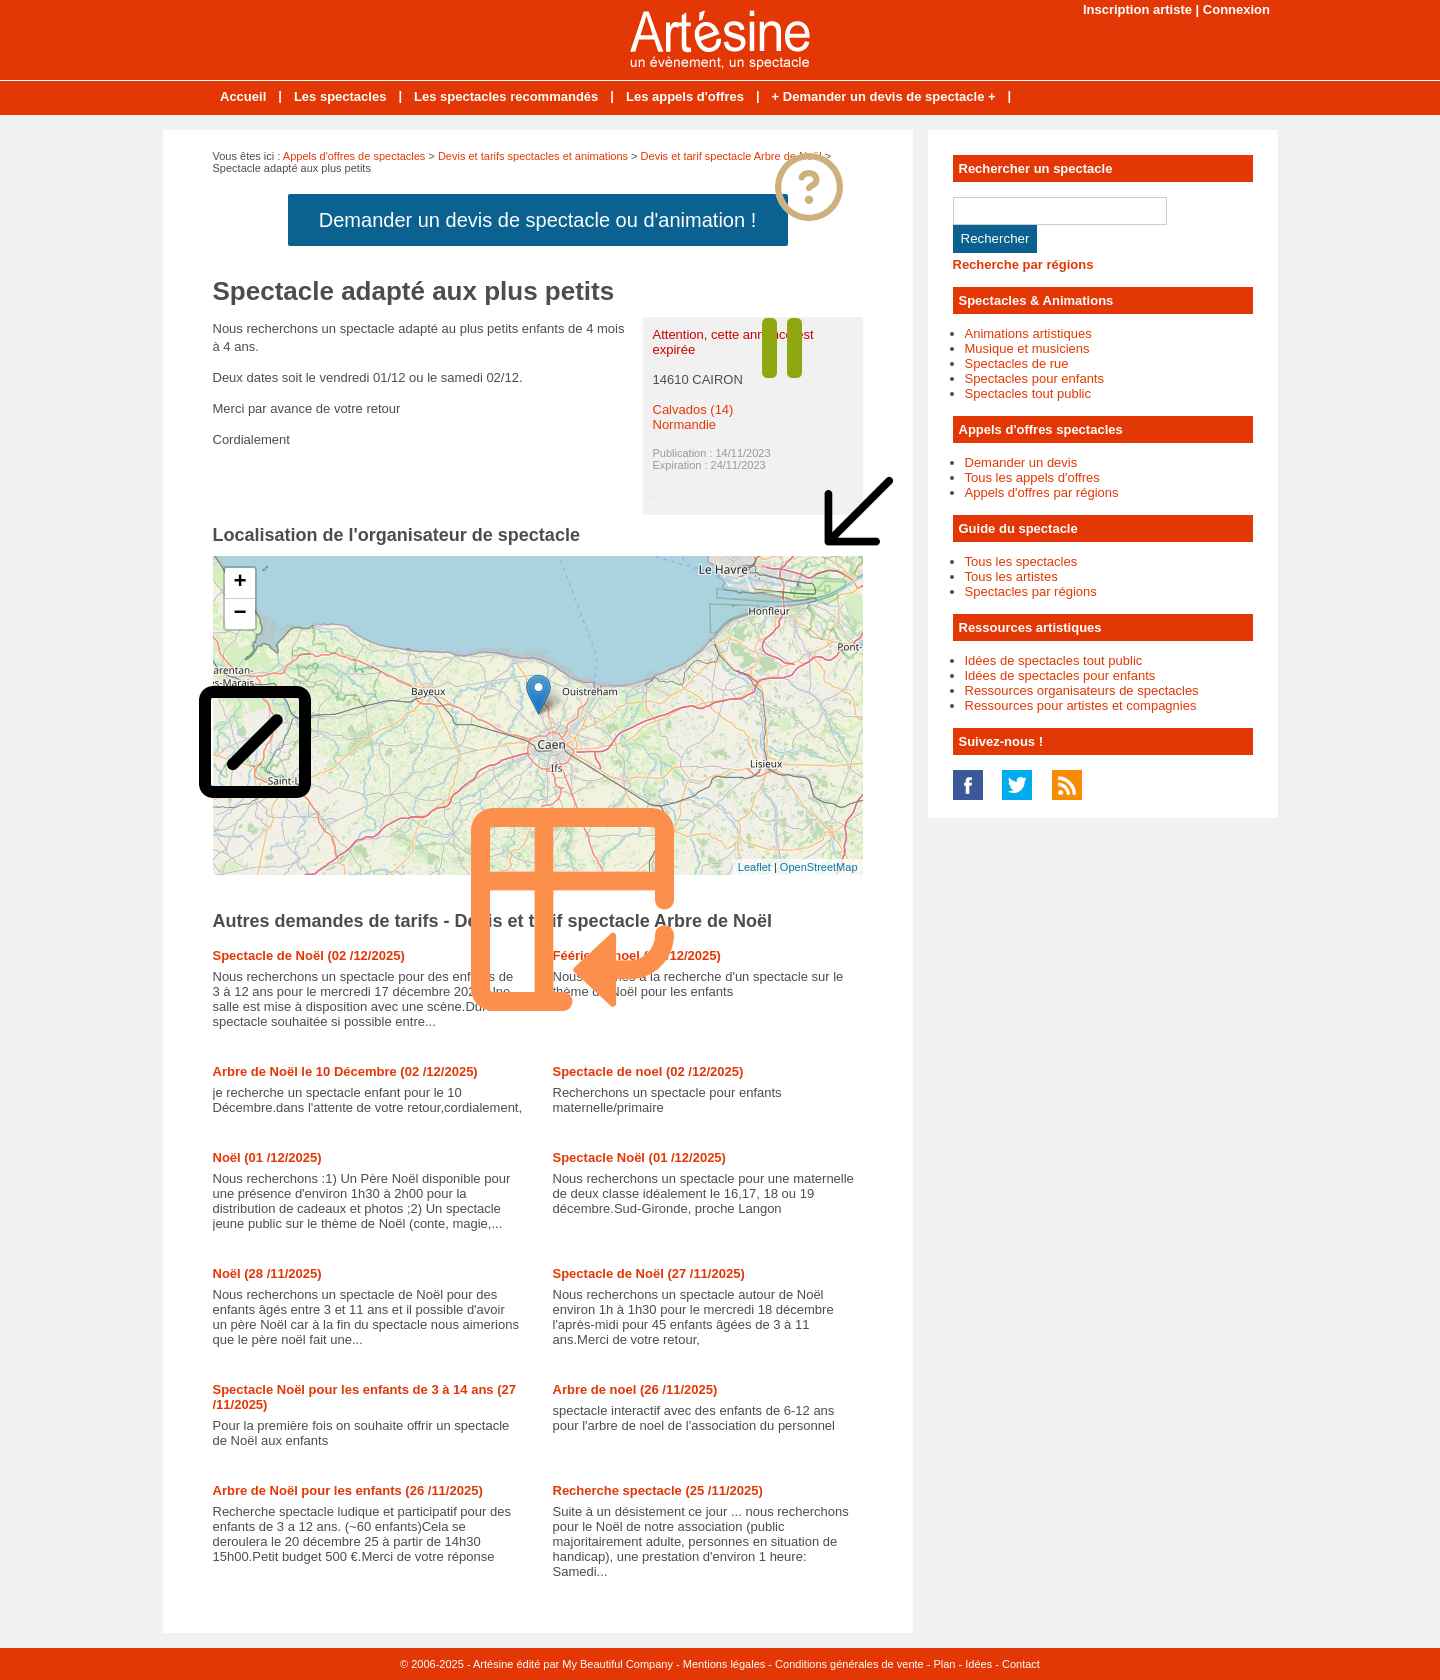 The image size is (1440, 1680). I want to click on indicates a file ignored in diff comparison, so click(255, 742).